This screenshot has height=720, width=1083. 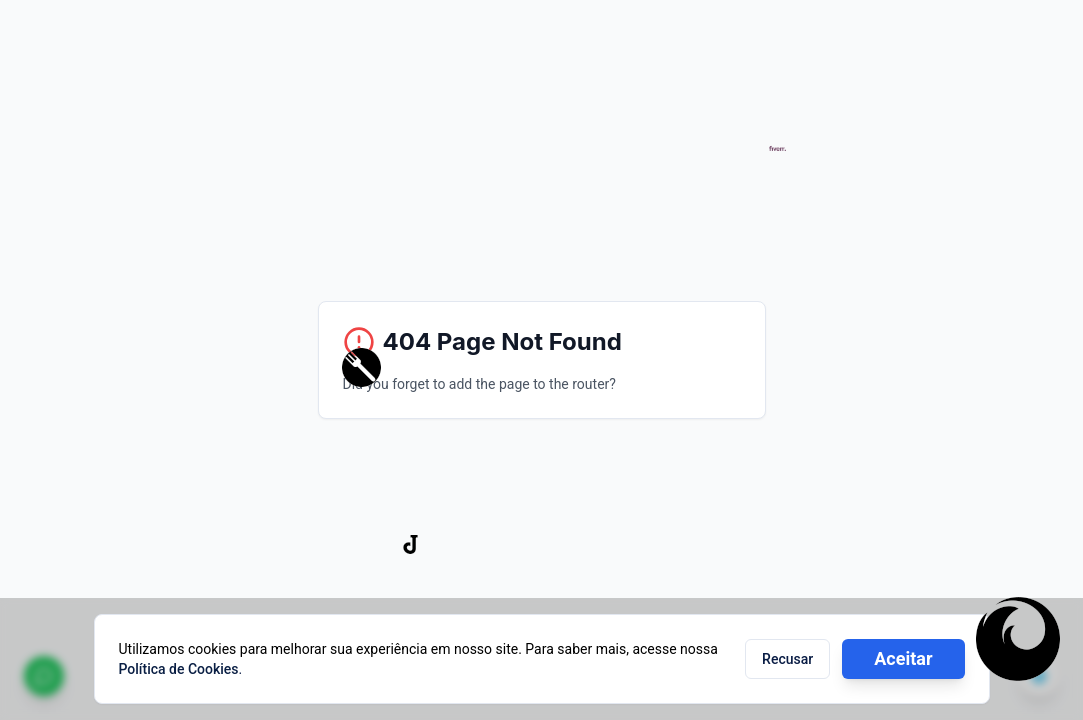 What do you see at coordinates (361, 367) in the screenshot?
I see `visit Greasy Fork website` at bounding box center [361, 367].